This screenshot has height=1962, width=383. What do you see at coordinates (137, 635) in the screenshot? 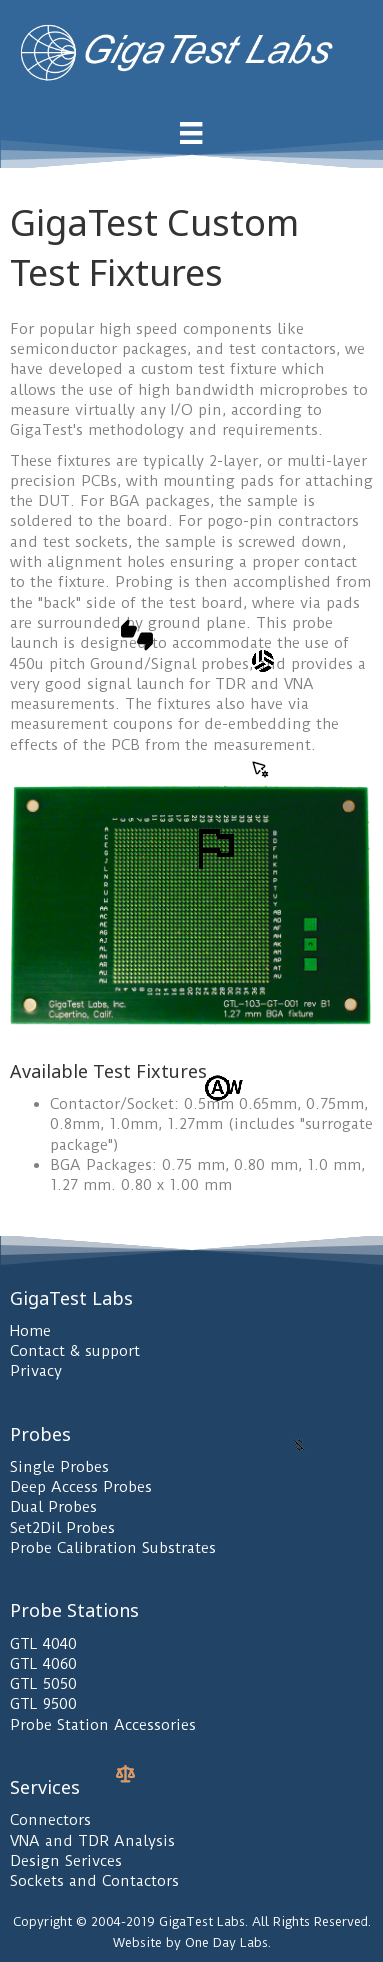
I see `rate or provide feedback` at bounding box center [137, 635].